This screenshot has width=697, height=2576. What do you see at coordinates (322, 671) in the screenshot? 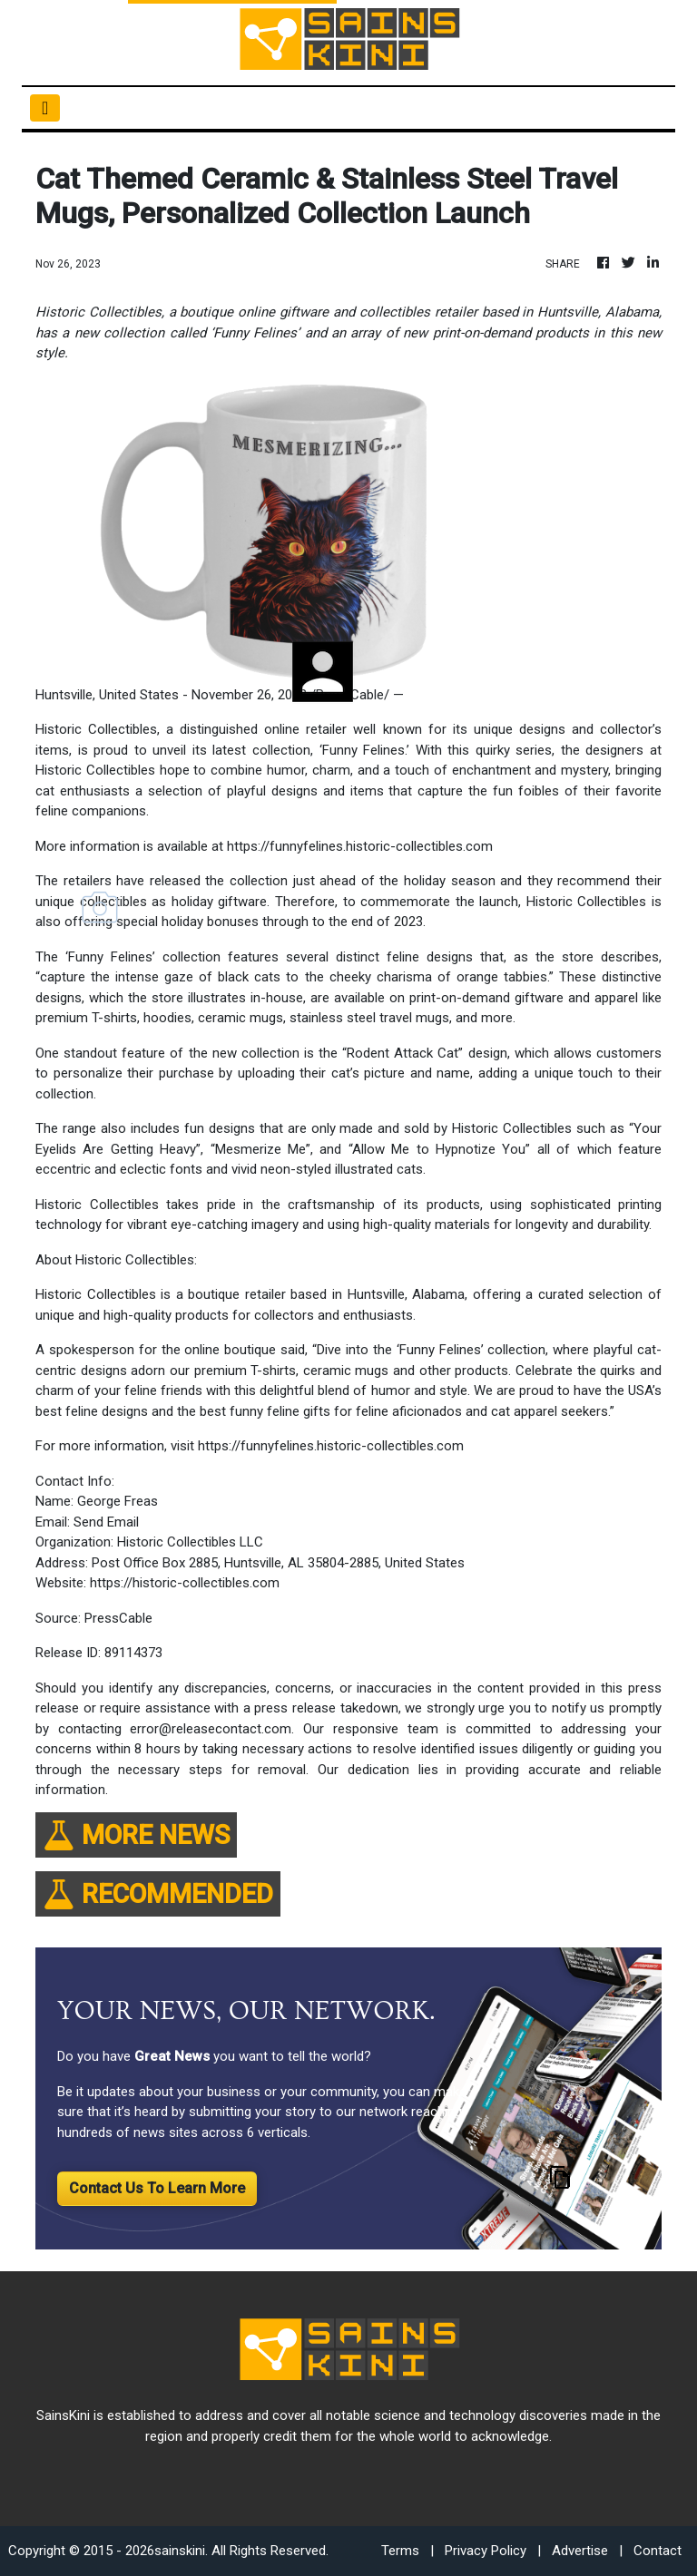
I see `view your account profile` at bounding box center [322, 671].